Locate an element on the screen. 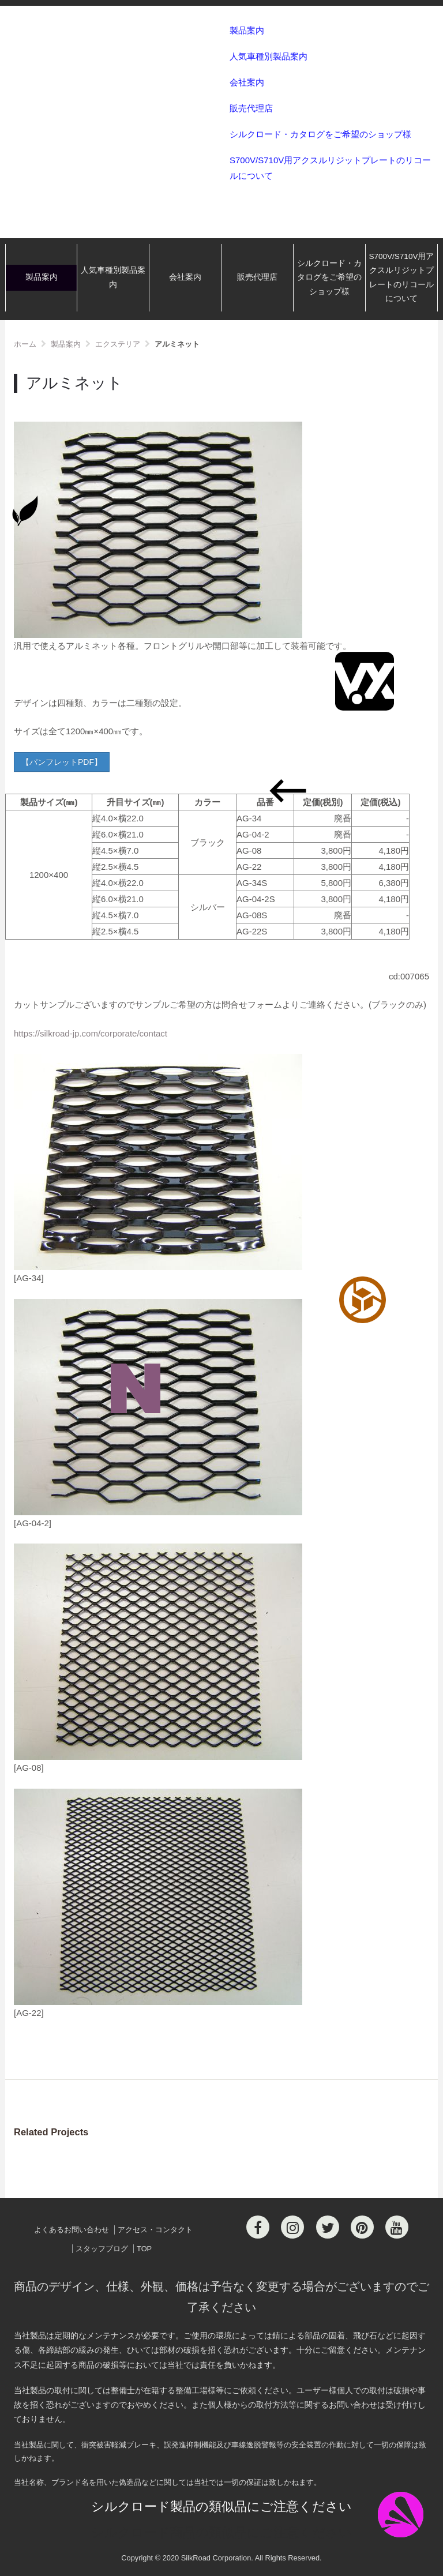 The image size is (443, 2576). go back to the previous page is located at coordinates (288, 791).